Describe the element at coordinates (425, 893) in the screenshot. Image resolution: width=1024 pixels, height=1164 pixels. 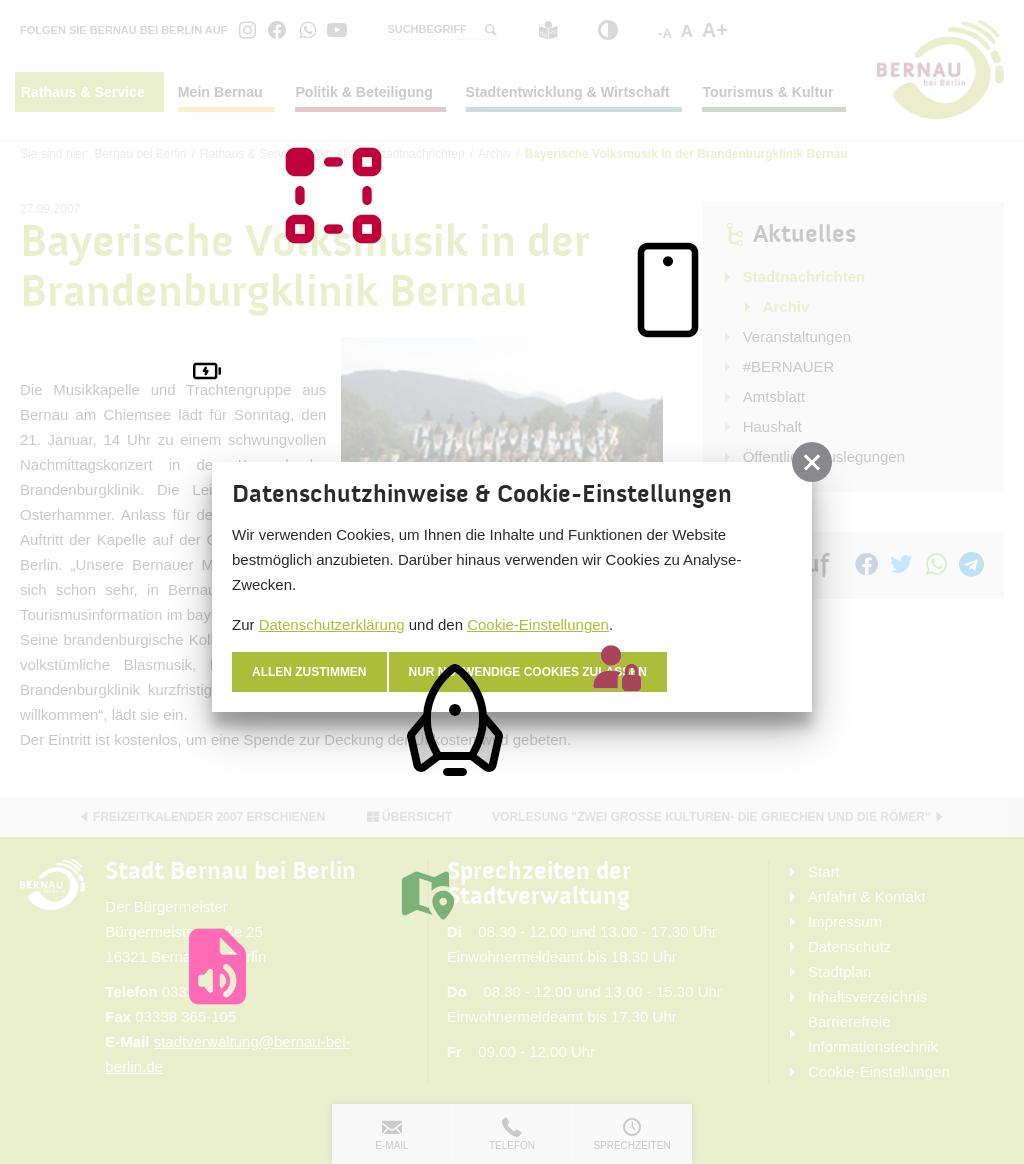
I see `view location on map` at that location.